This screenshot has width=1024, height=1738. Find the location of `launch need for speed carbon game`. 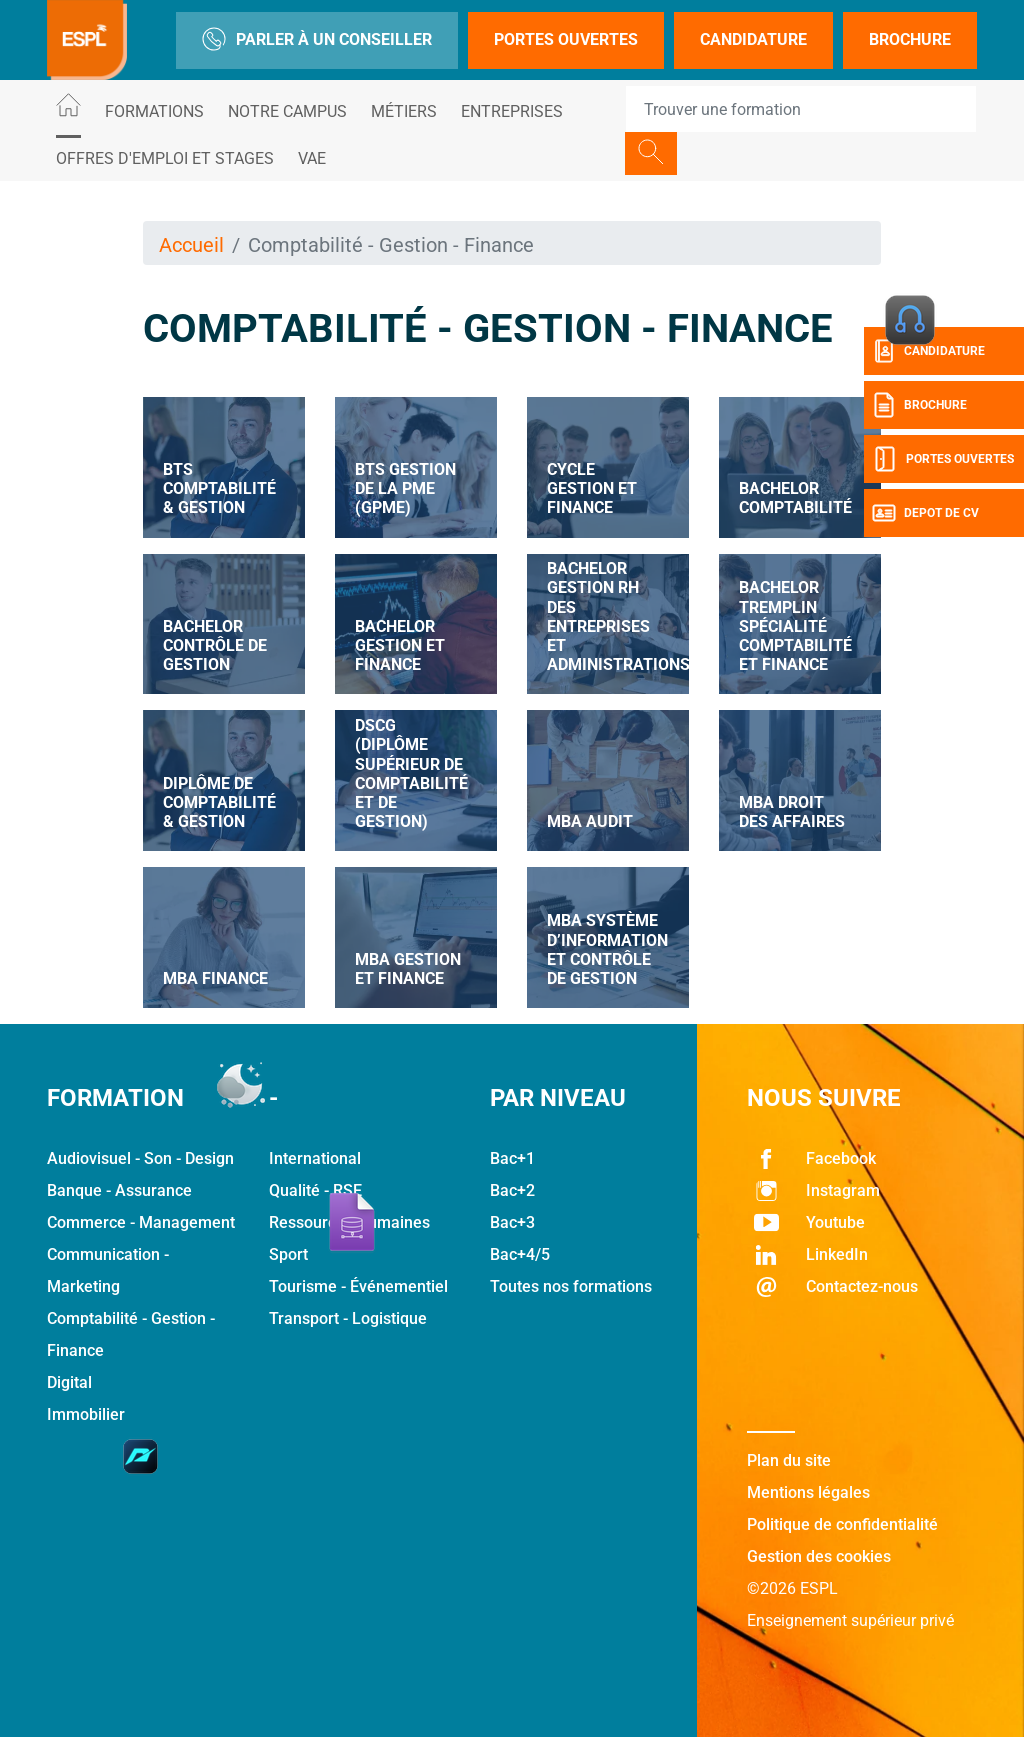

launch need for speed carbon game is located at coordinates (140, 1456).